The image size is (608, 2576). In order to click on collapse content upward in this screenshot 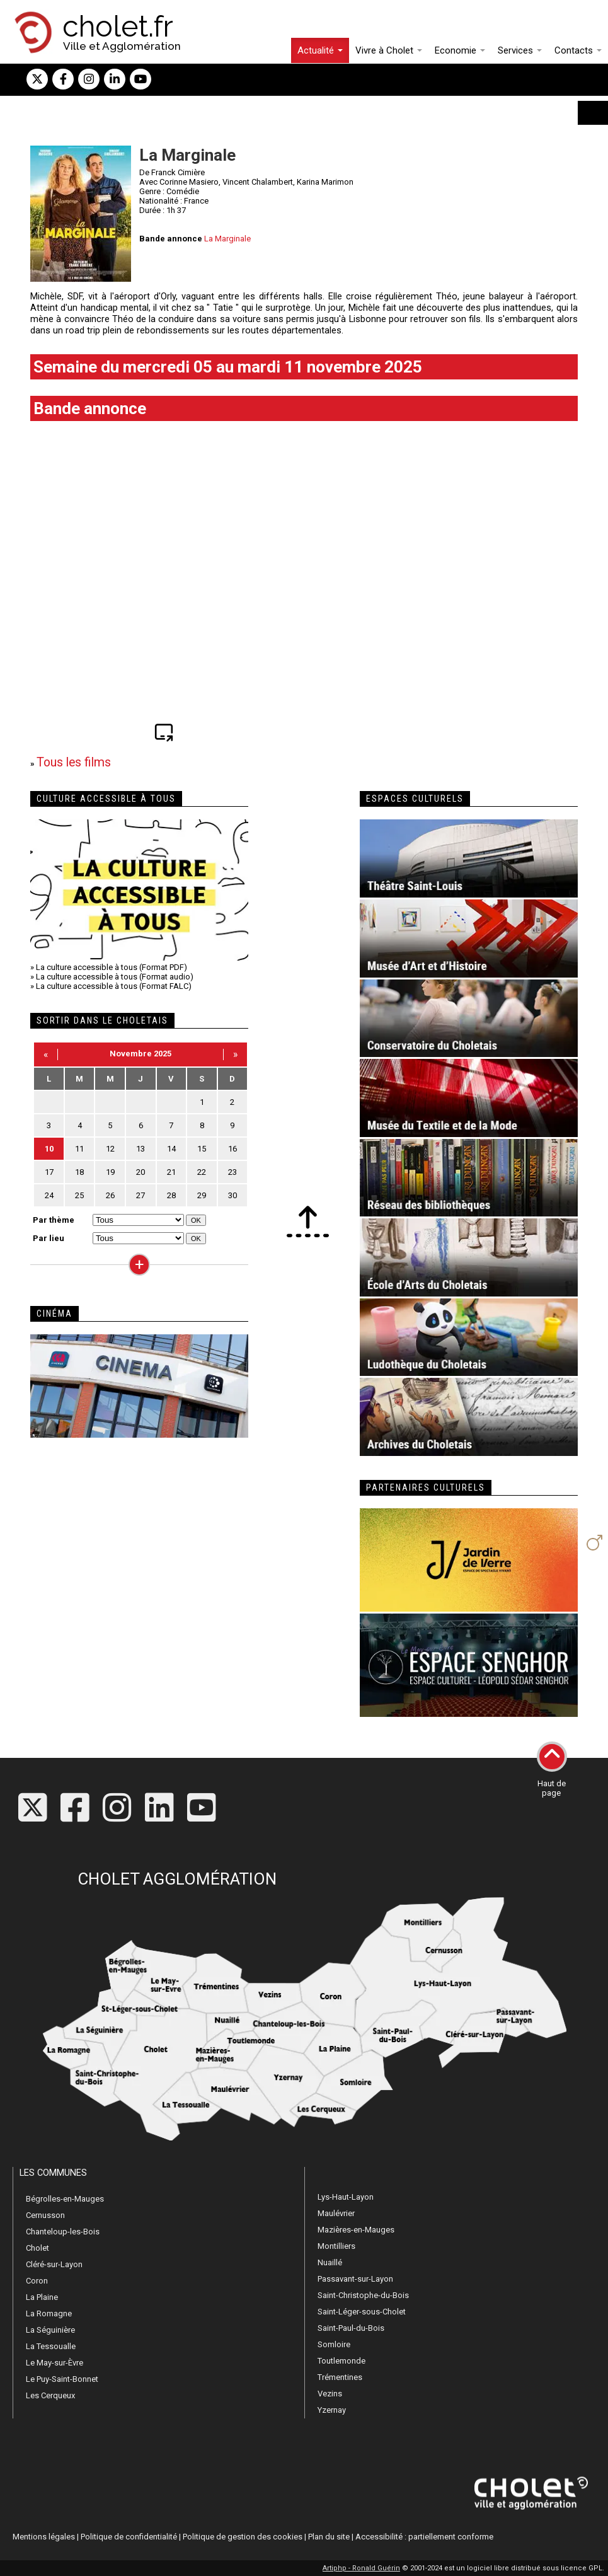, I will do `click(307, 1222)`.